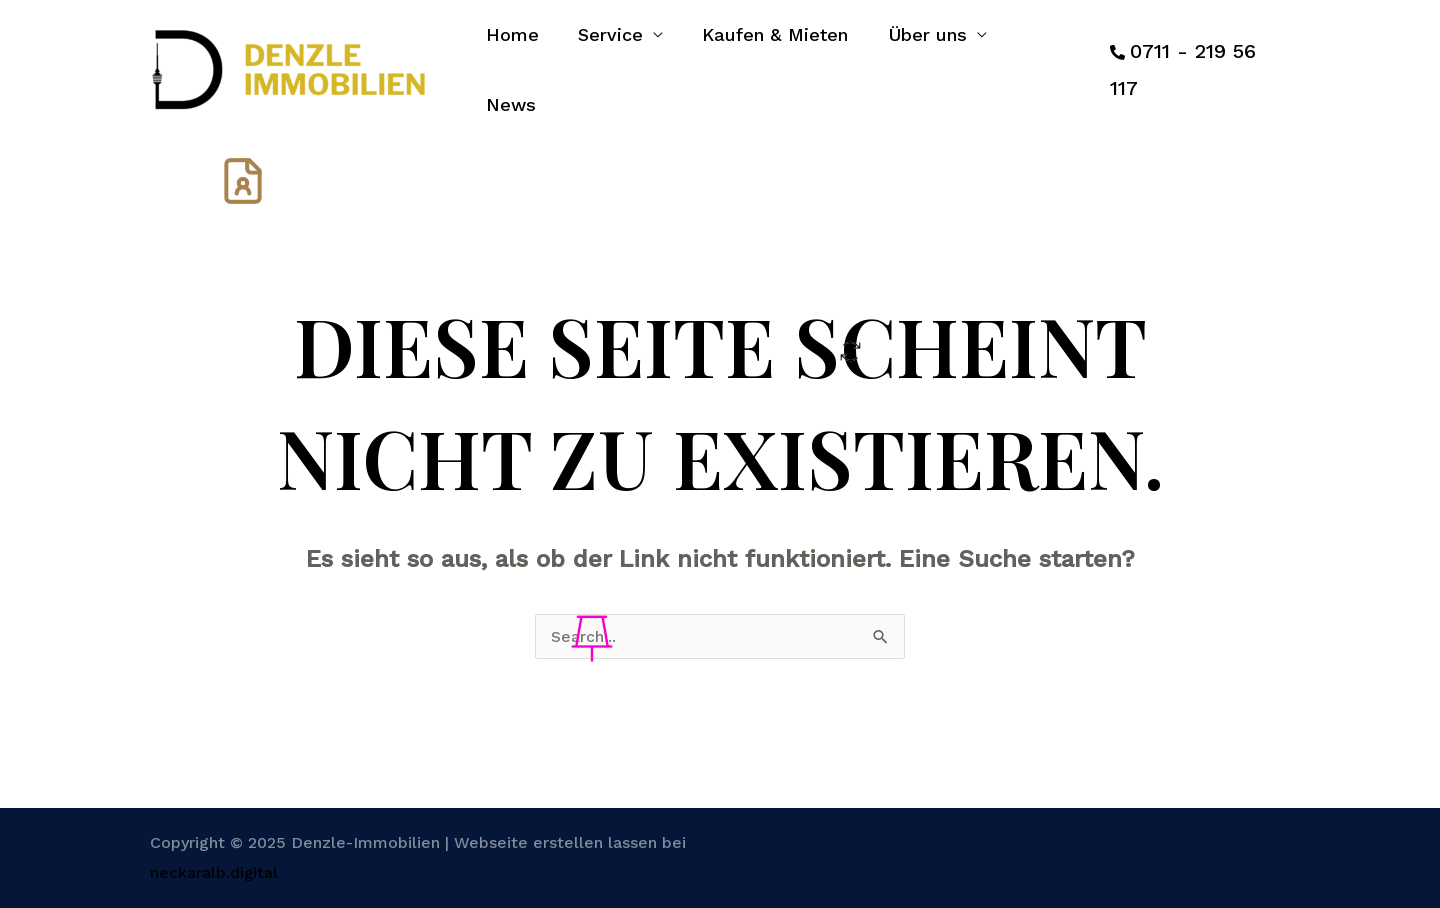 The height and width of the screenshot is (908, 1440). Describe the element at coordinates (592, 636) in the screenshot. I see `pin an item to keep it visible` at that location.